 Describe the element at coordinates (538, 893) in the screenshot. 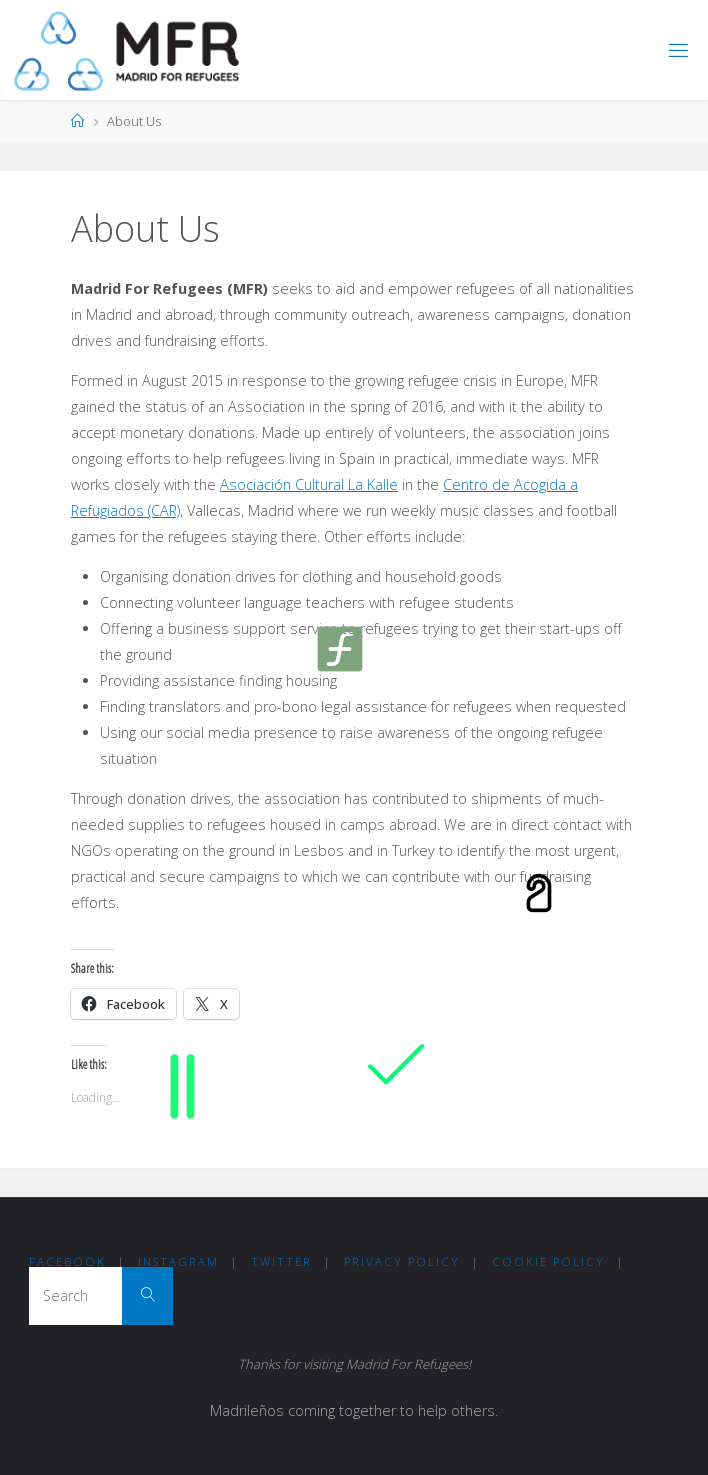

I see `access hotel or accommodation services` at that location.